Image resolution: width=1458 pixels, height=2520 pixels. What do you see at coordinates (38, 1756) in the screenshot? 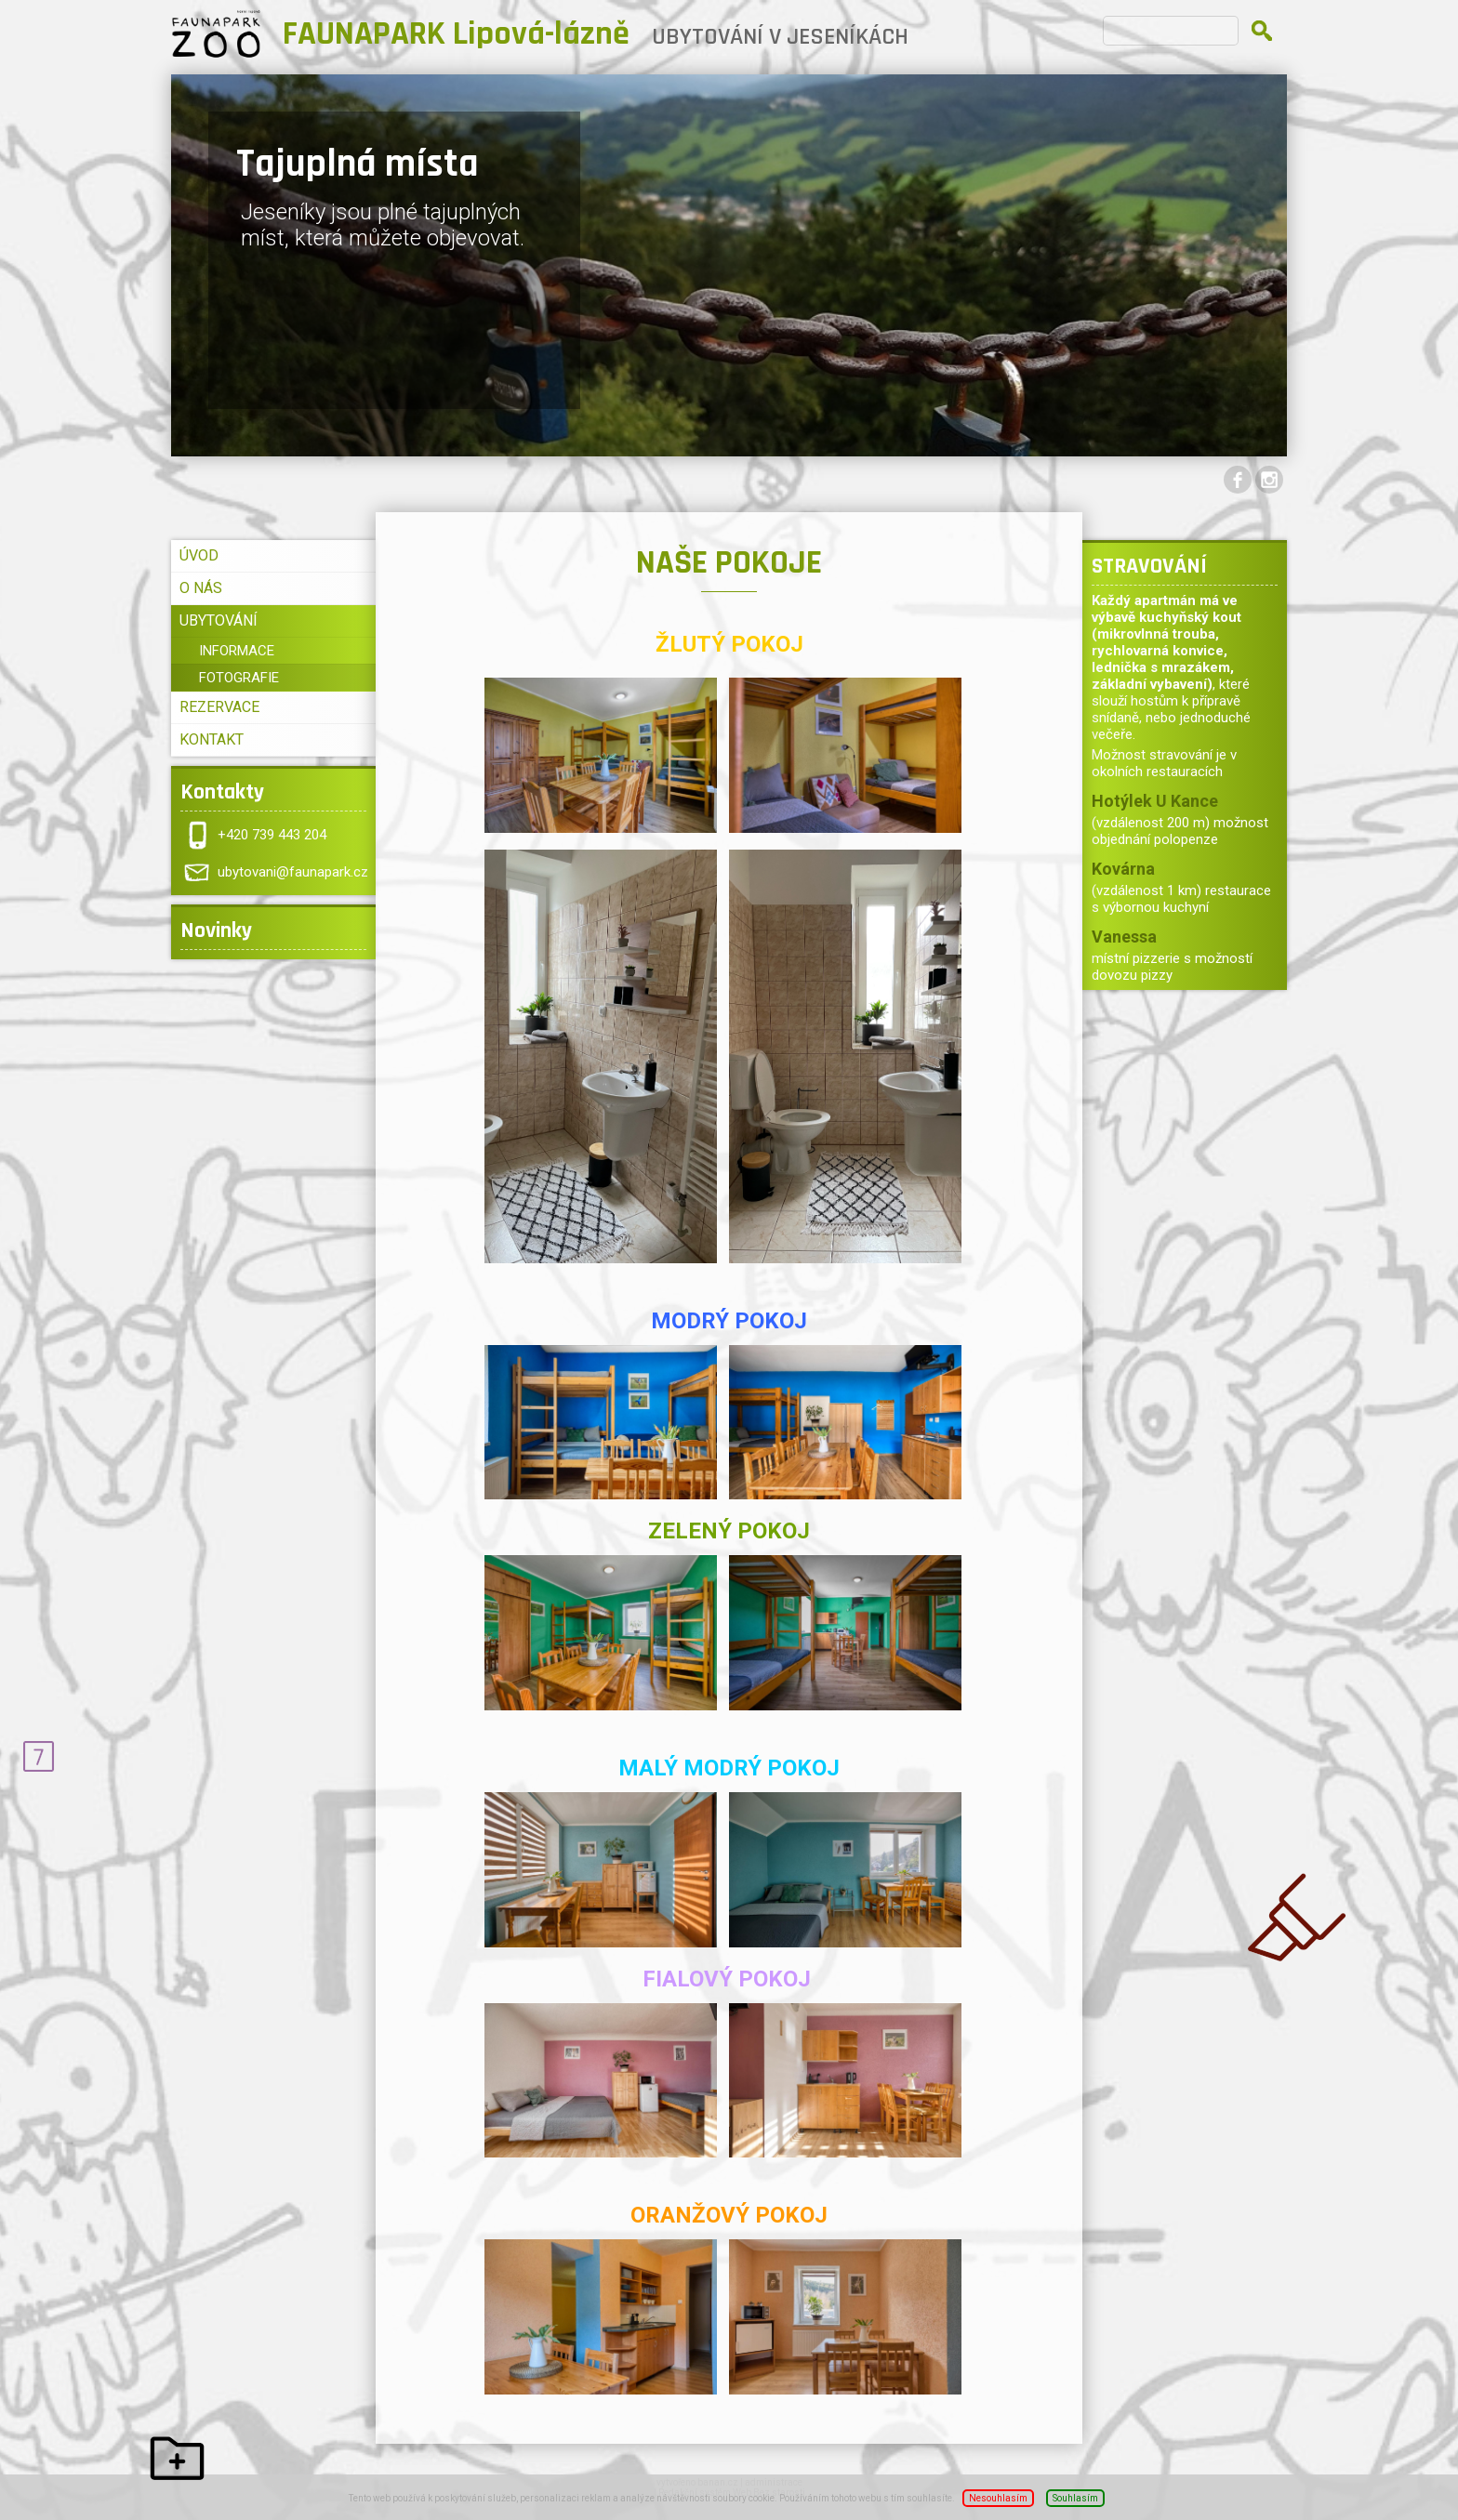
I see `indicates item number seven in a list or sequence` at bounding box center [38, 1756].